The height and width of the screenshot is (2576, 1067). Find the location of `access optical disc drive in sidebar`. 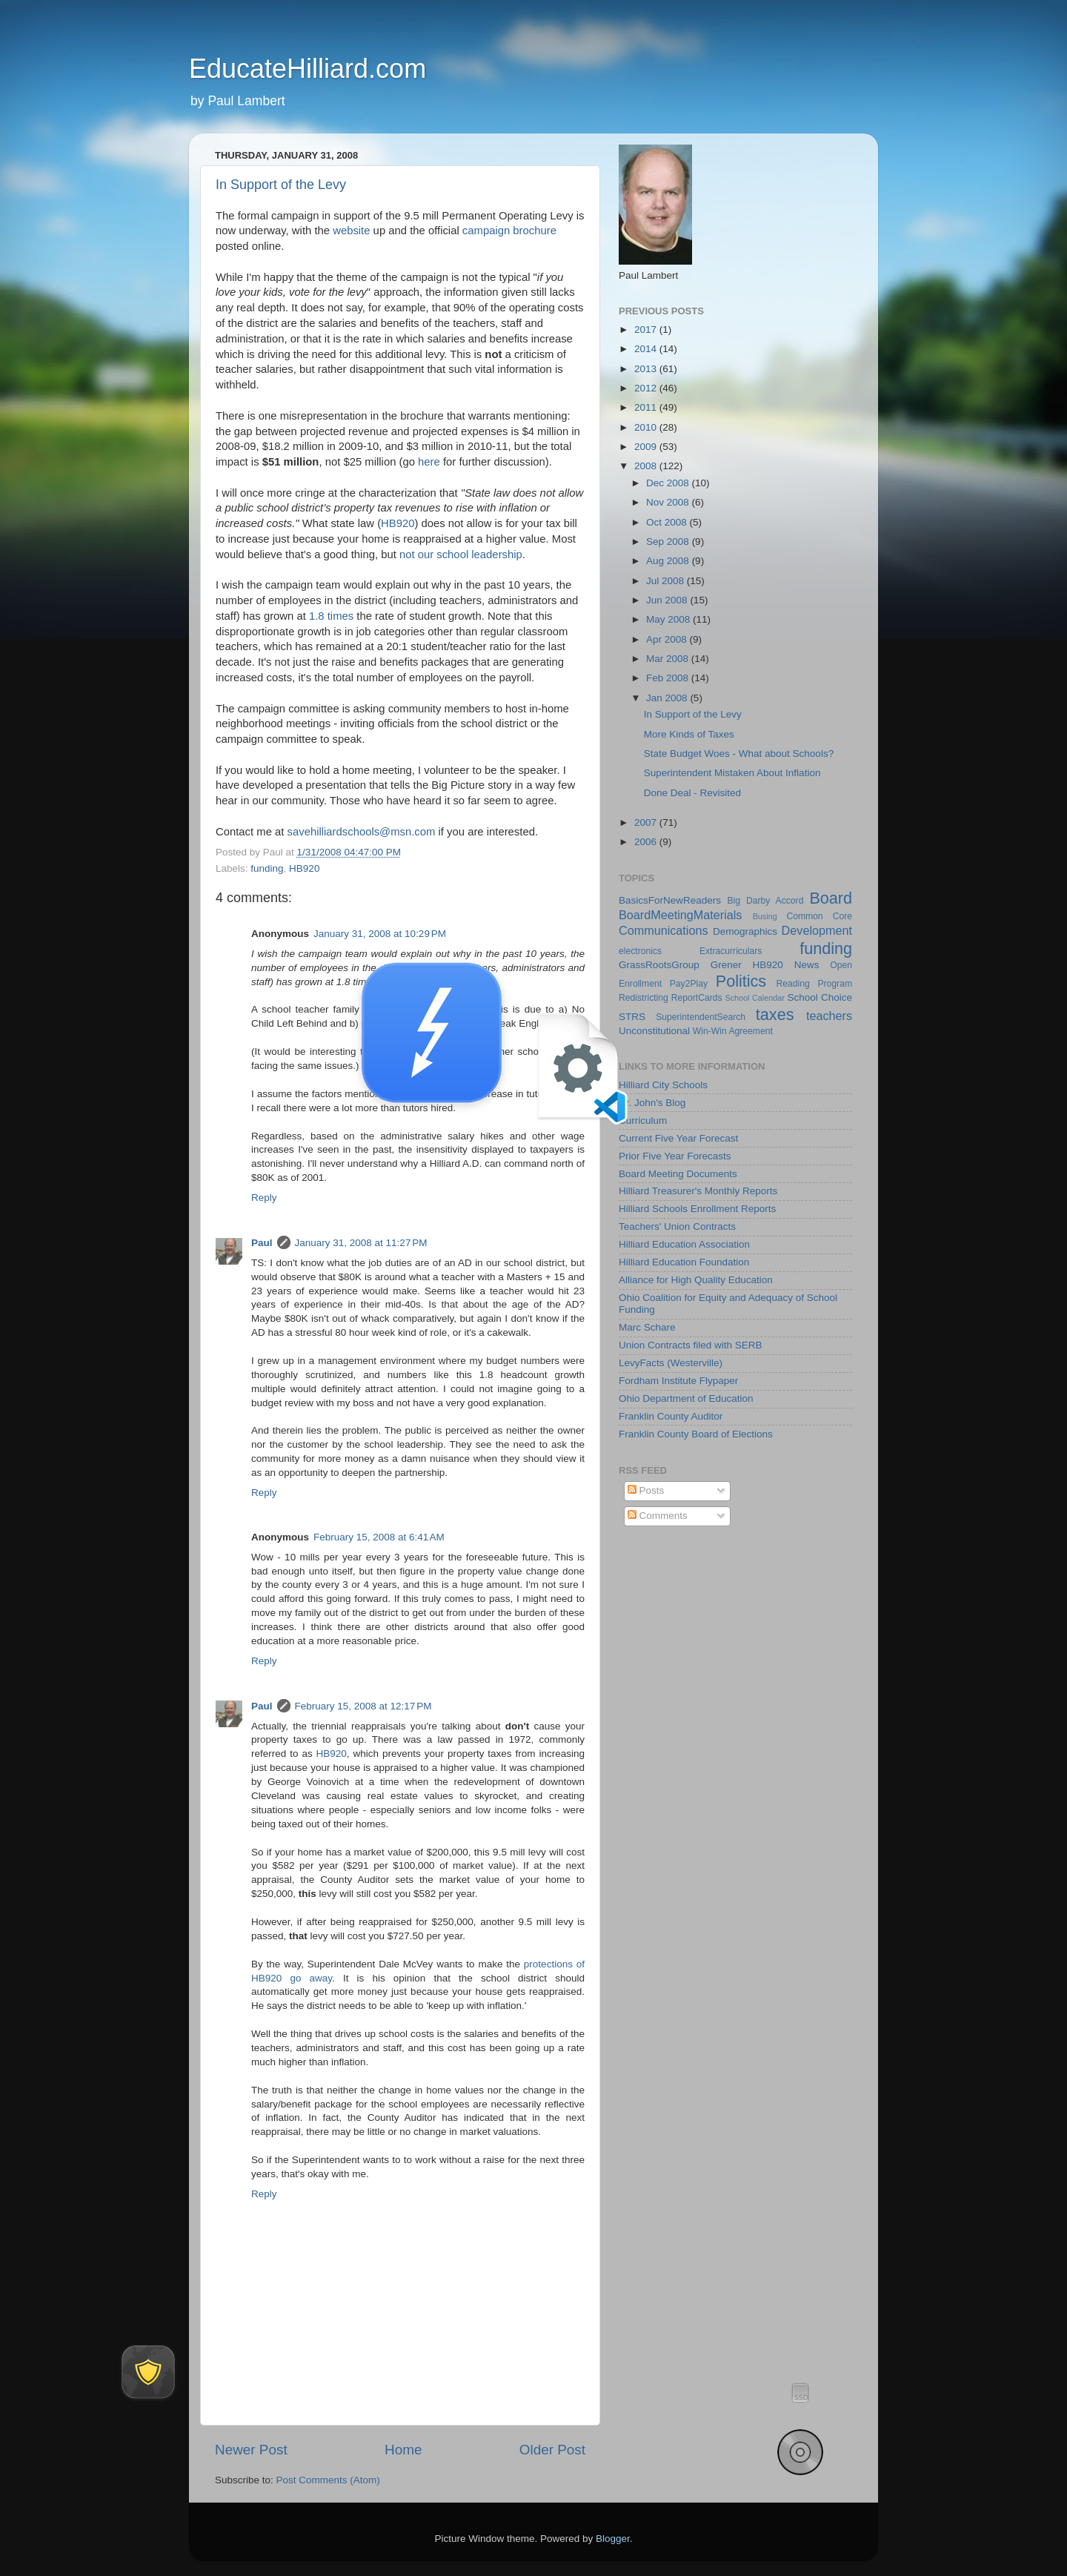

access optical disc drive in sidebar is located at coordinates (800, 2452).